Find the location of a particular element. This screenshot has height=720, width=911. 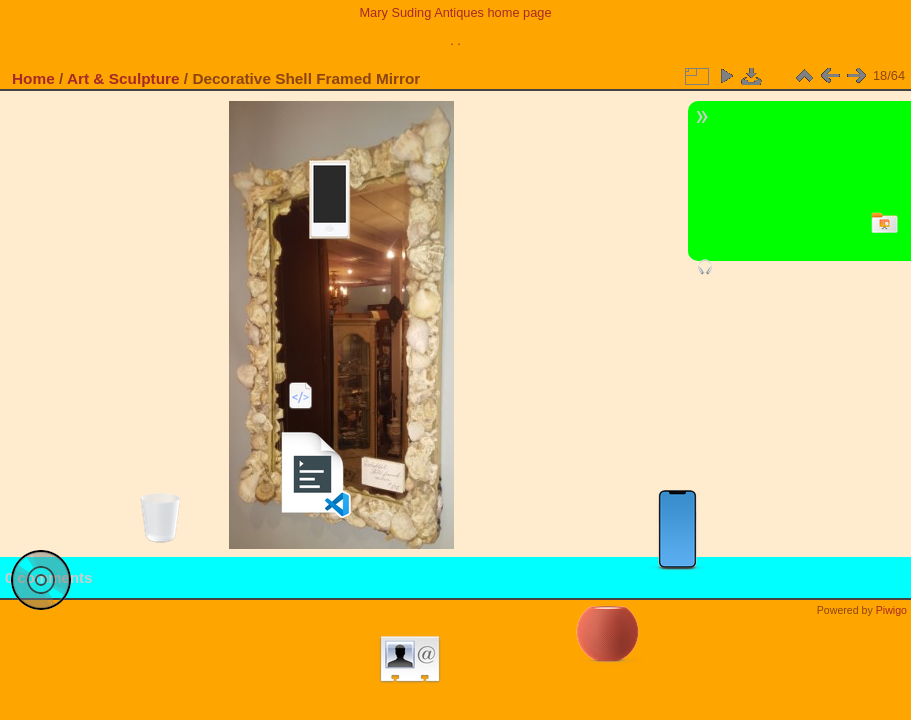

HomePod mini smart speaker in orange is located at coordinates (607, 639).